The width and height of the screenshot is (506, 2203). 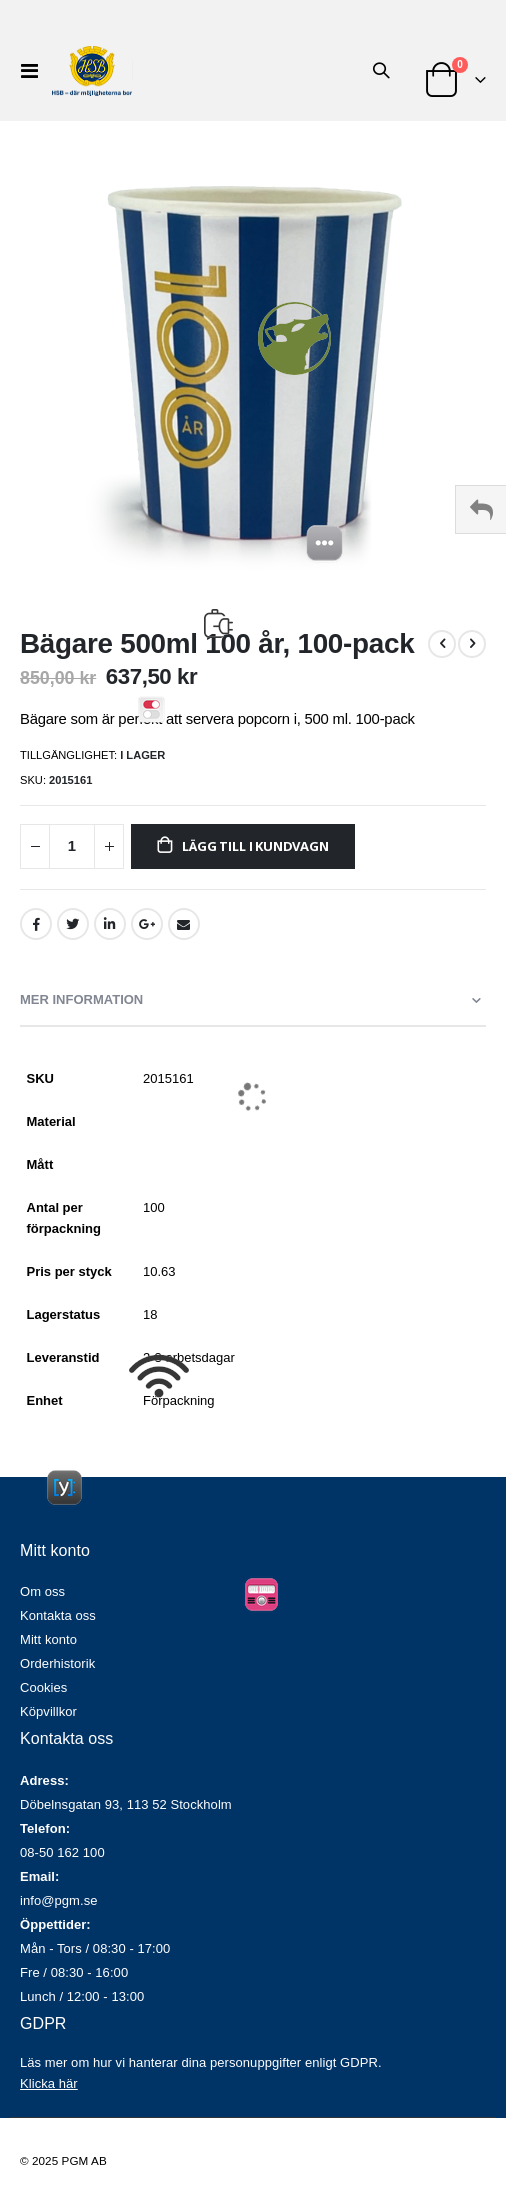 I want to click on open amarok music player, so click(x=294, y=338).